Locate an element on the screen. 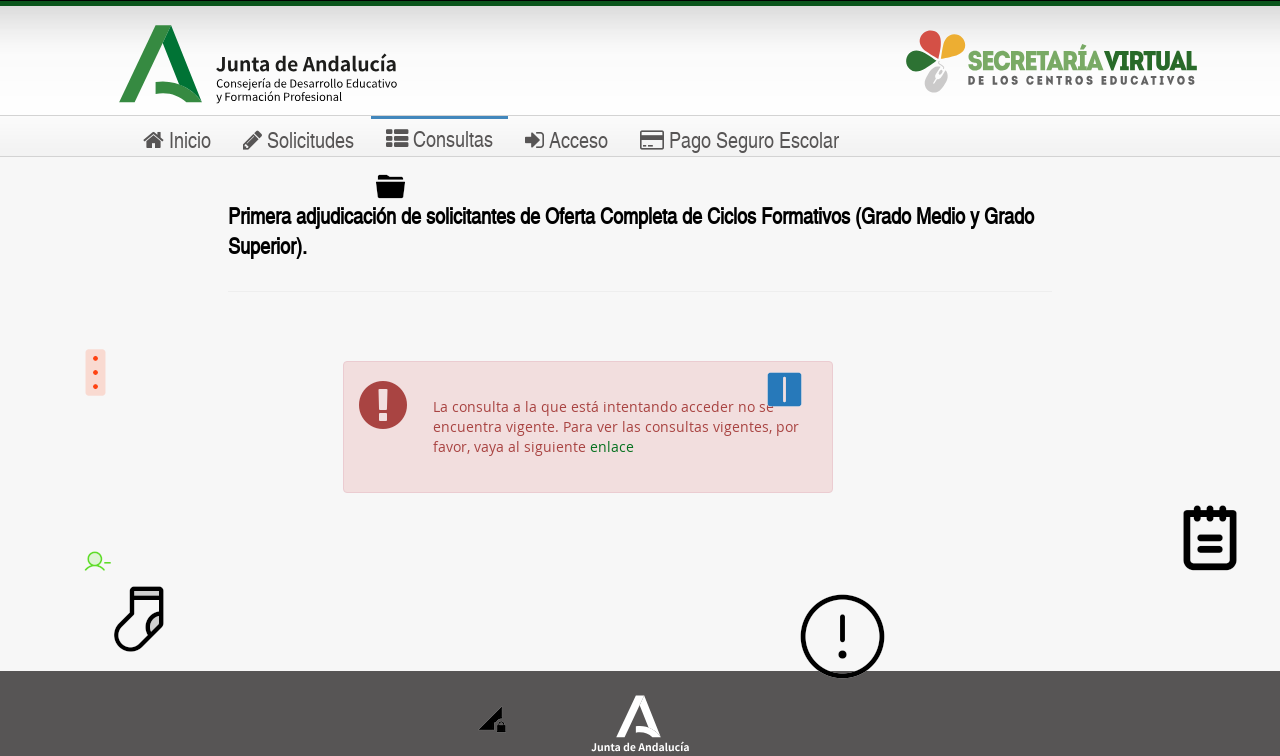 This screenshot has height=756, width=1280. open folder to view contents is located at coordinates (390, 186).